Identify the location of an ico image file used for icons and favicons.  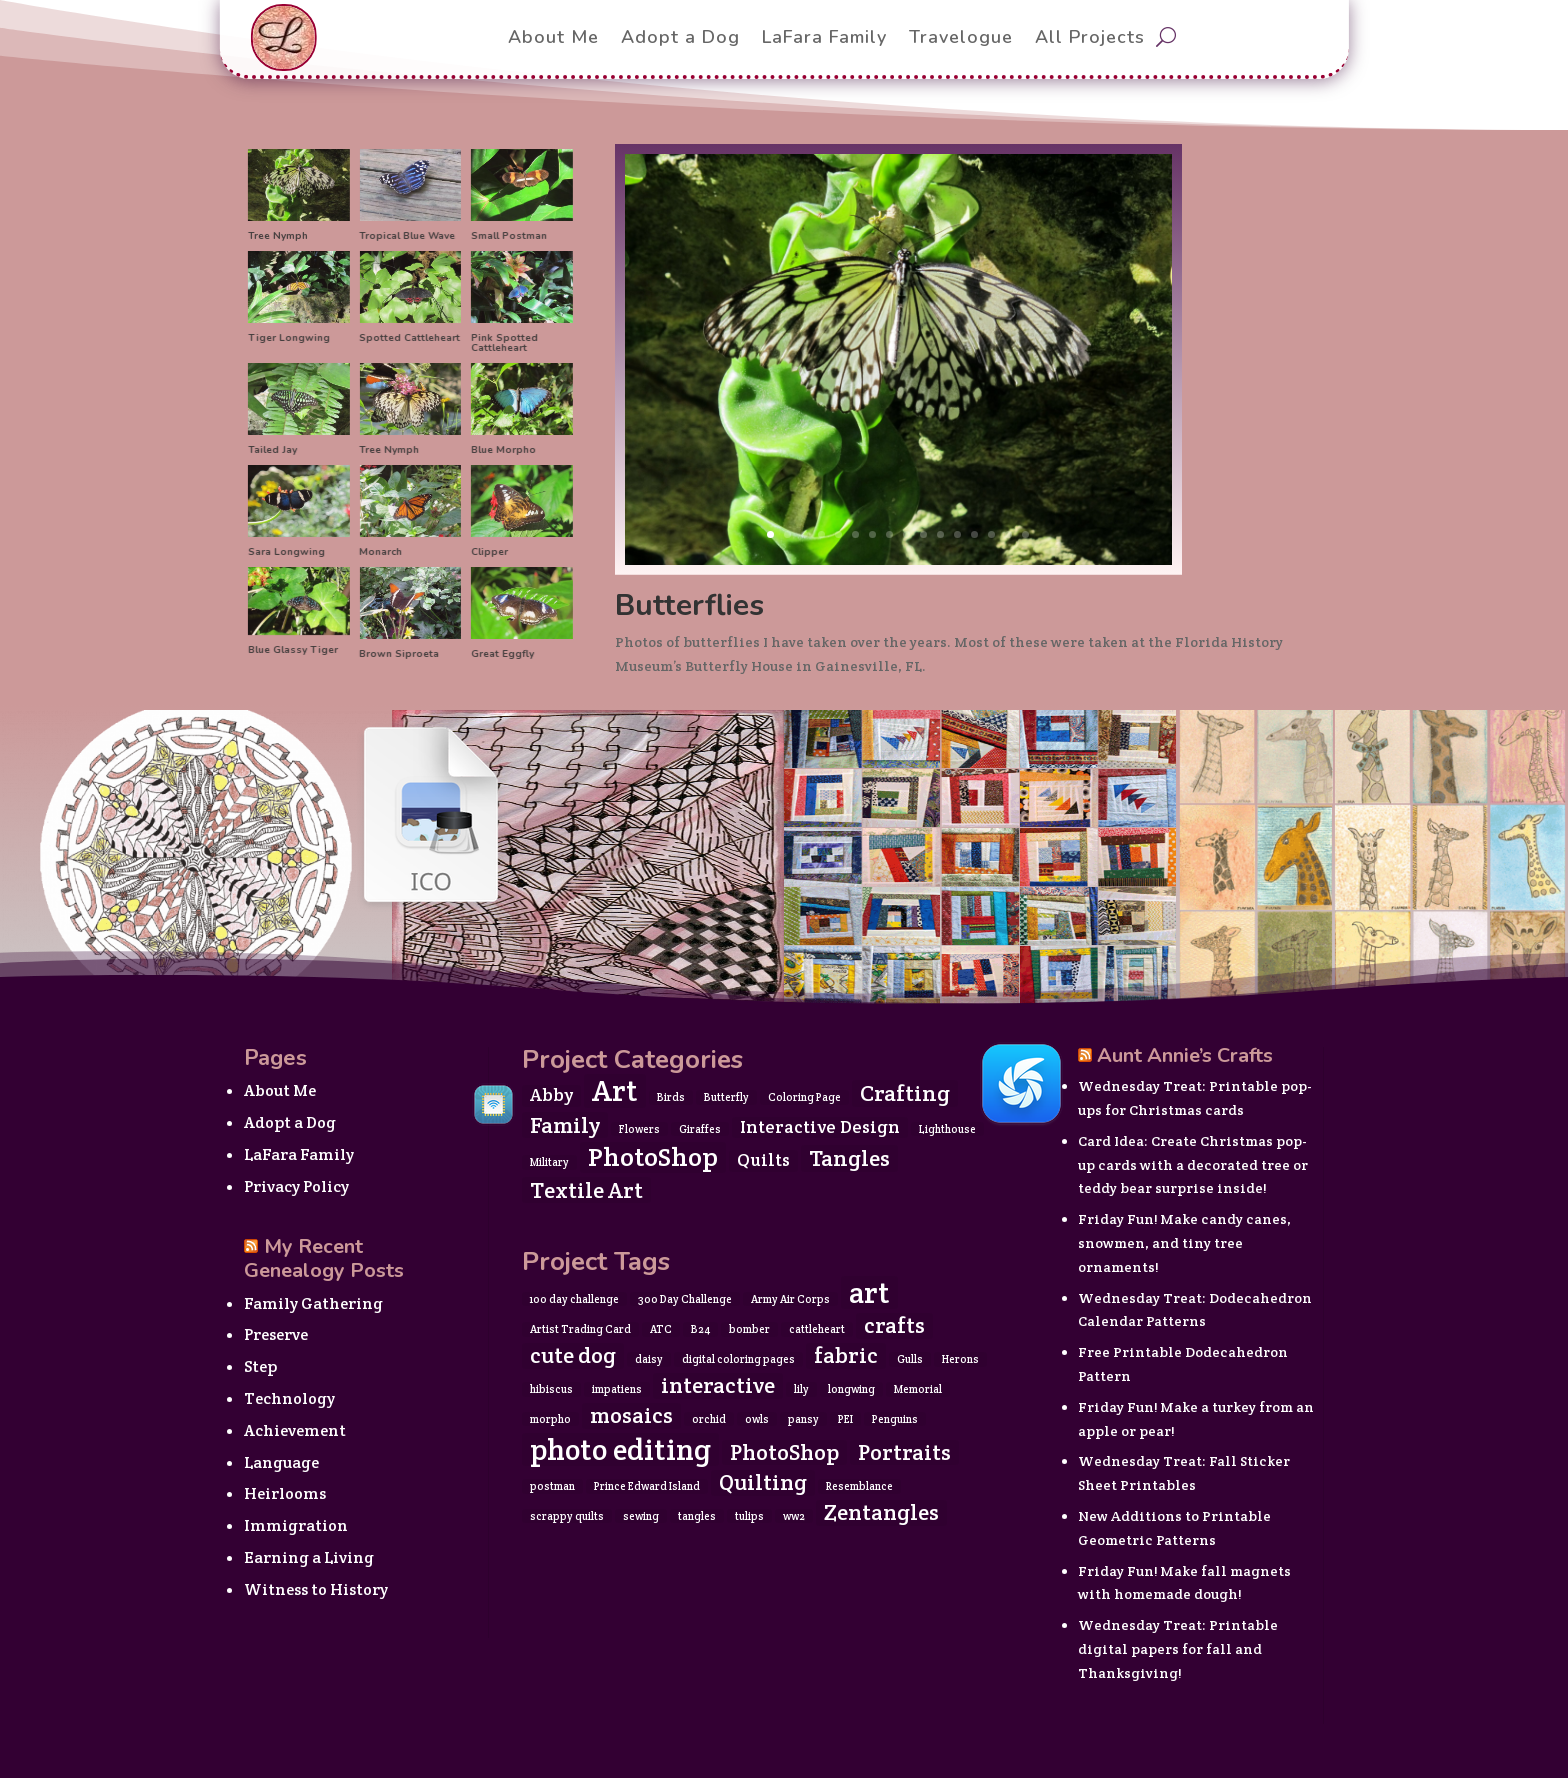
(431, 818).